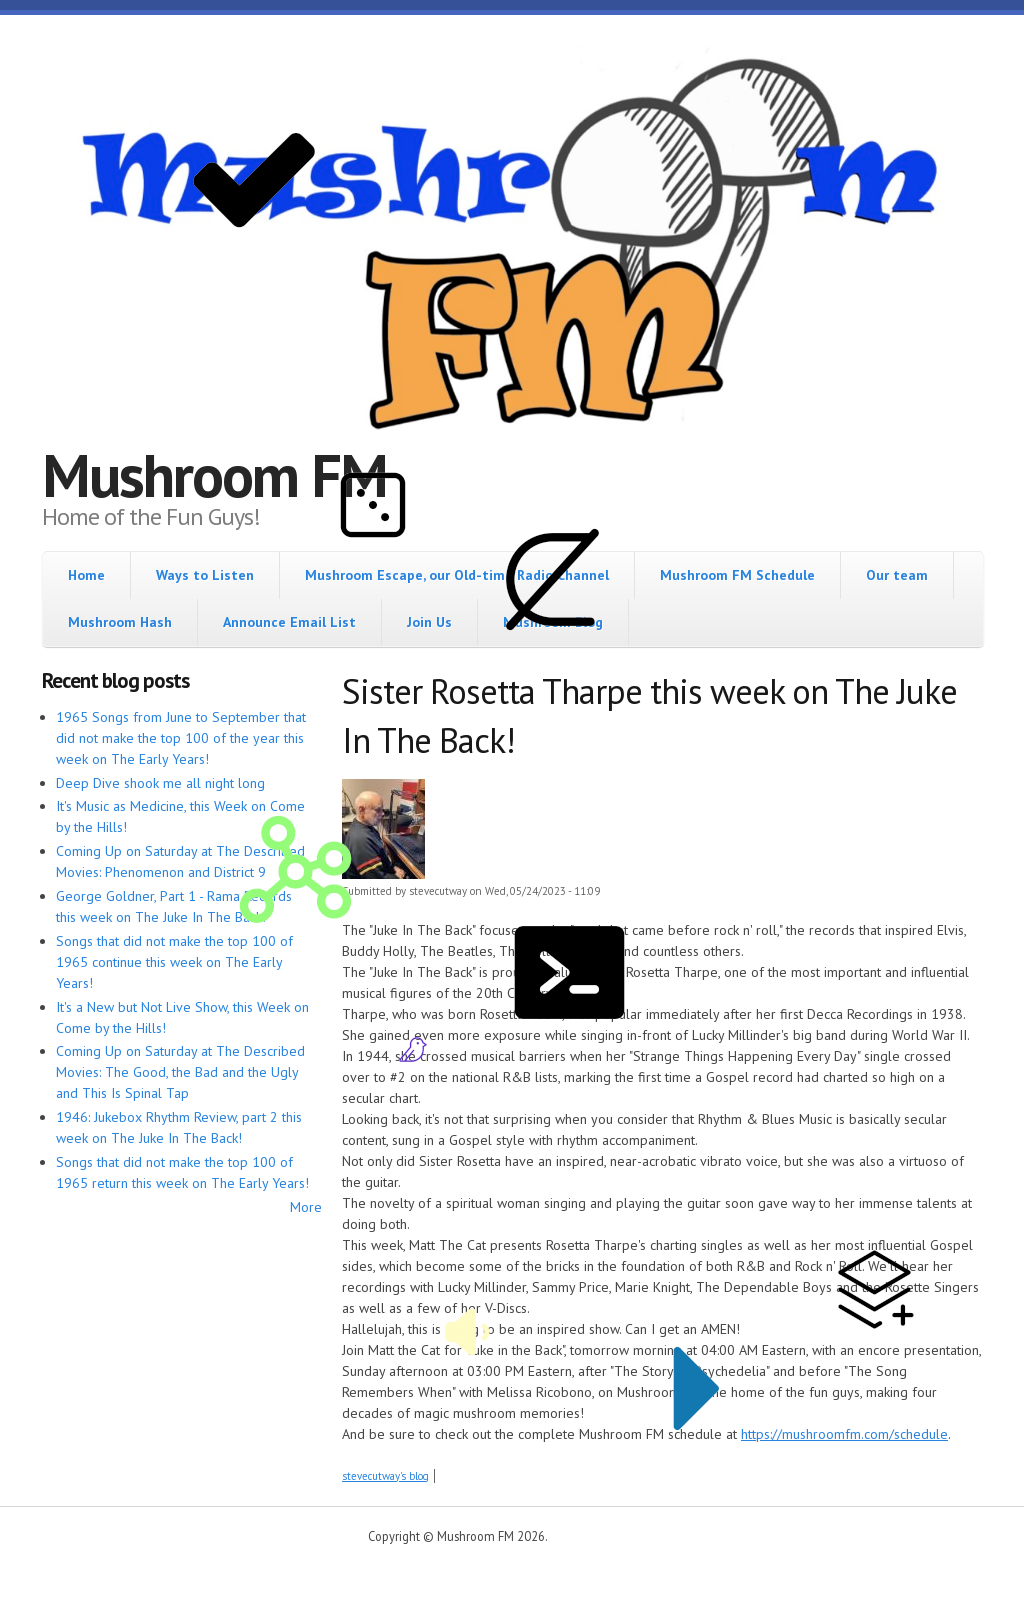  What do you see at coordinates (469, 1332) in the screenshot?
I see `adjust audio to low volume` at bounding box center [469, 1332].